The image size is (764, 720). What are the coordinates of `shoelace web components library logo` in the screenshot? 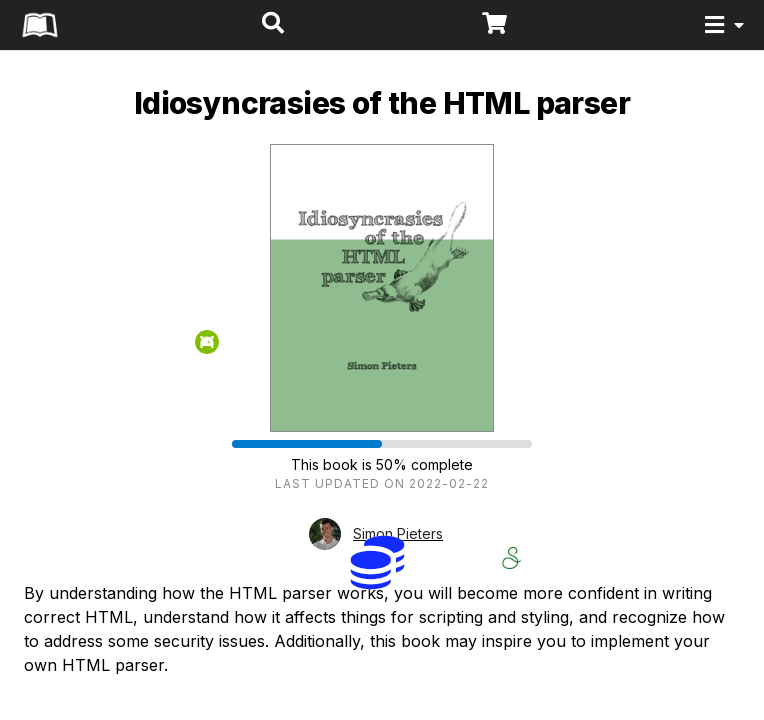 It's located at (512, 558).